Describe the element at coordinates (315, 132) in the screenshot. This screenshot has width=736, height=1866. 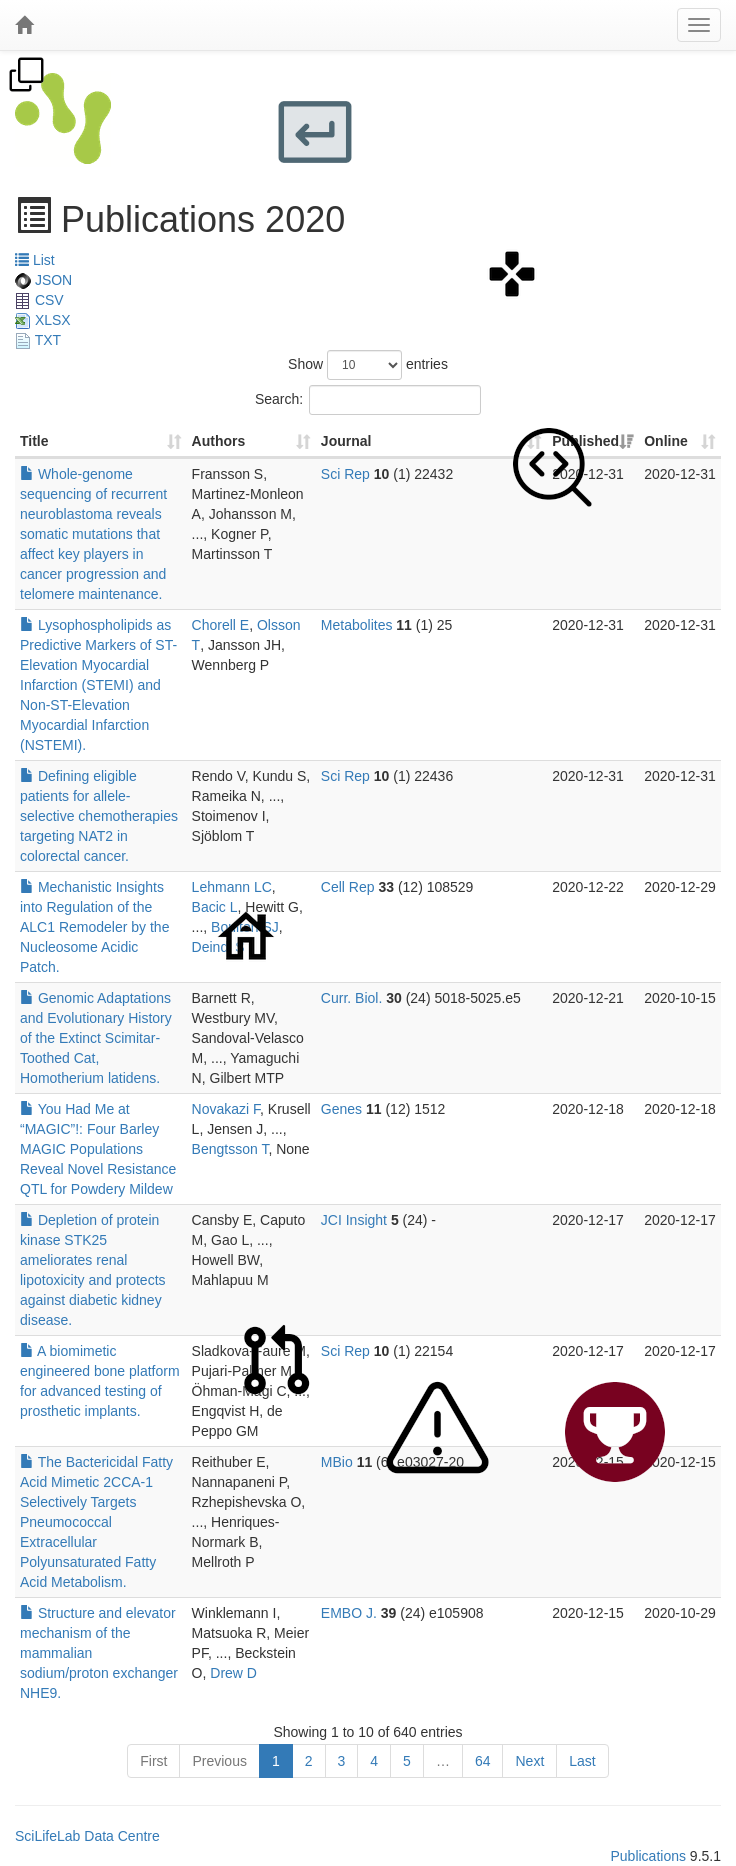
I see `press enter or return key` at that location.